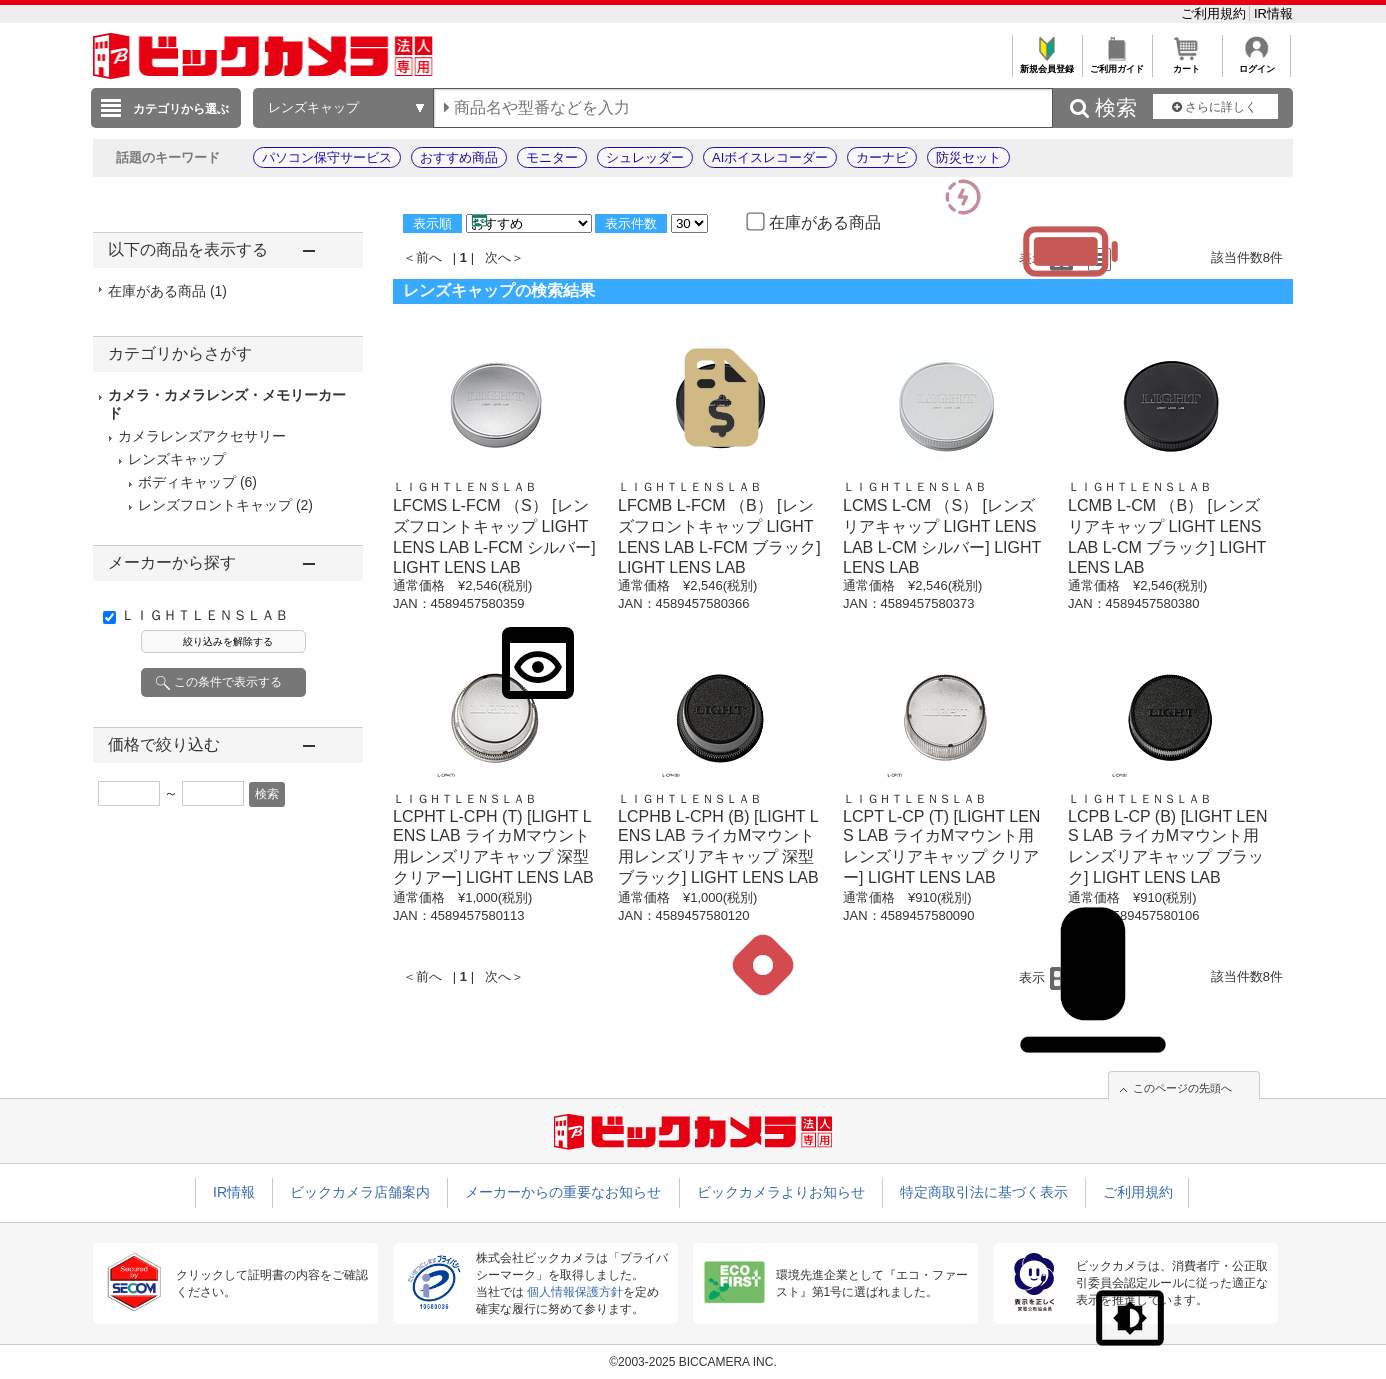 This screenshot has height=1379, width=1386. I want to click on adjust display brightness settings, so click(1130, 1318).